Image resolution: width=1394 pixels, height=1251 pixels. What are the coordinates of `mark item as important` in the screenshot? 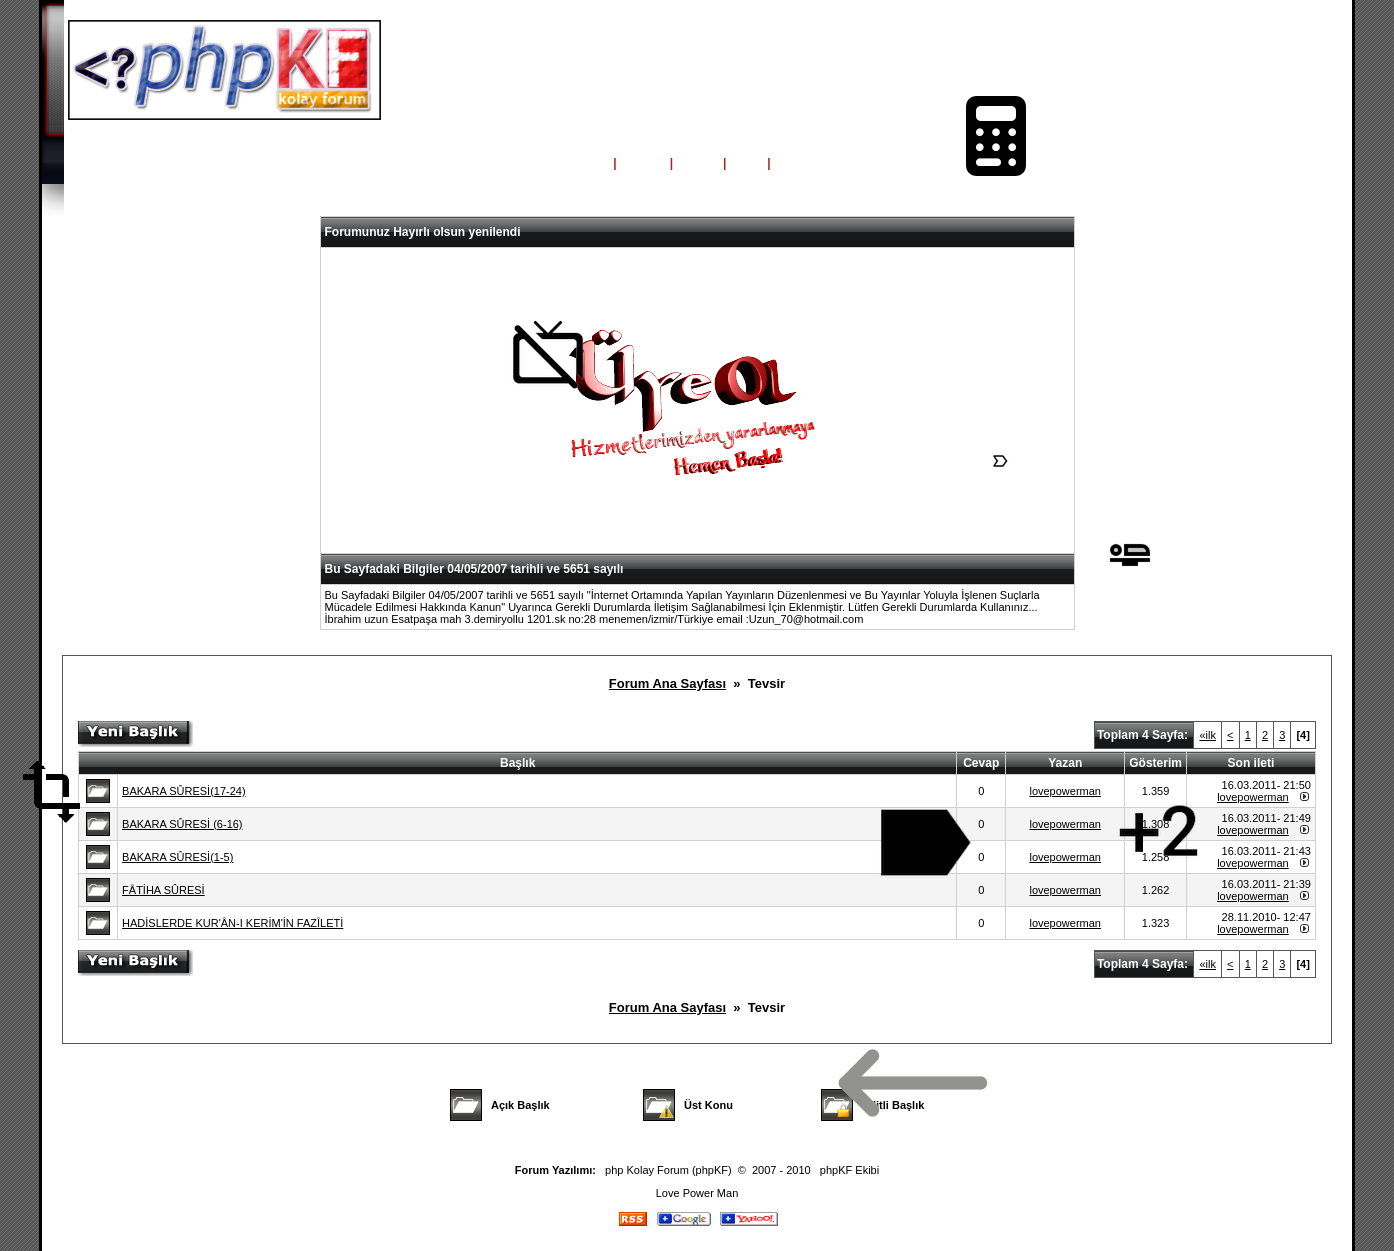 It's located at (1000, 461).